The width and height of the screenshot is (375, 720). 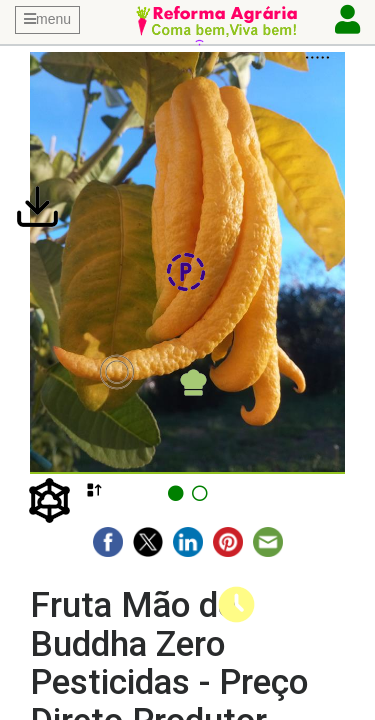 What do you see at coordinates (94, 490) in the screenshot?
I see `sort items in ascending order` at bounding box center [94, 490].